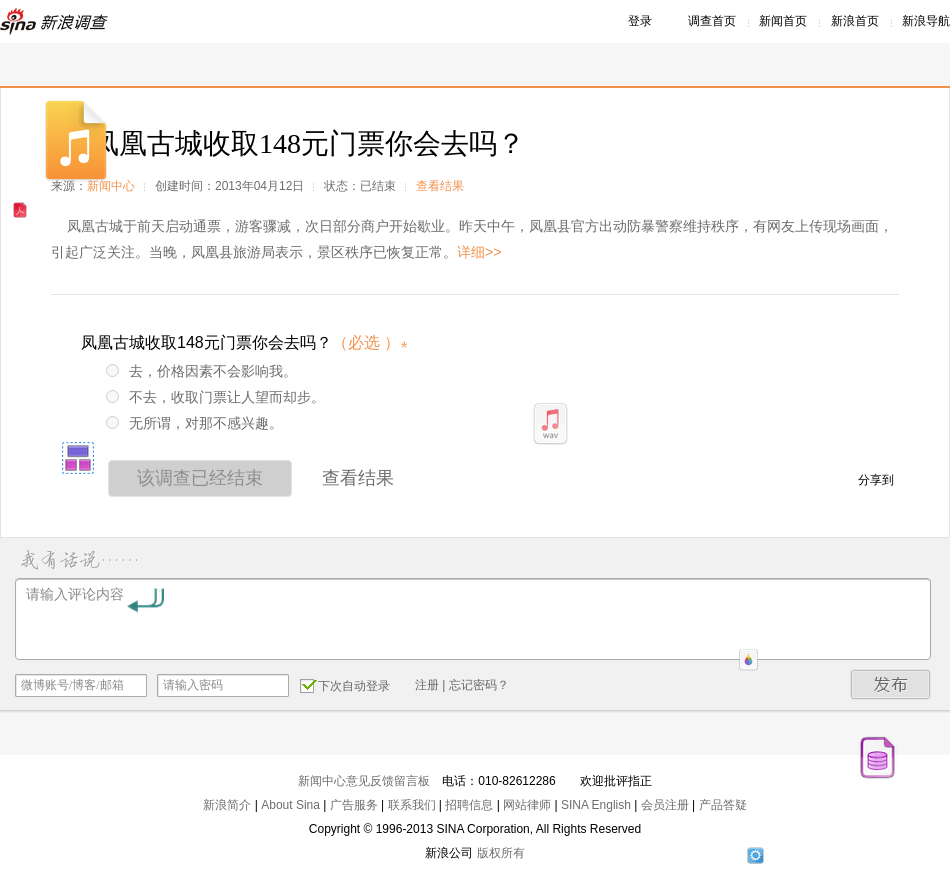 The image size is (950, 879). Describe the element at coordinates (78, 458) in the screenshot. I see `select all items in the current view` at that location.